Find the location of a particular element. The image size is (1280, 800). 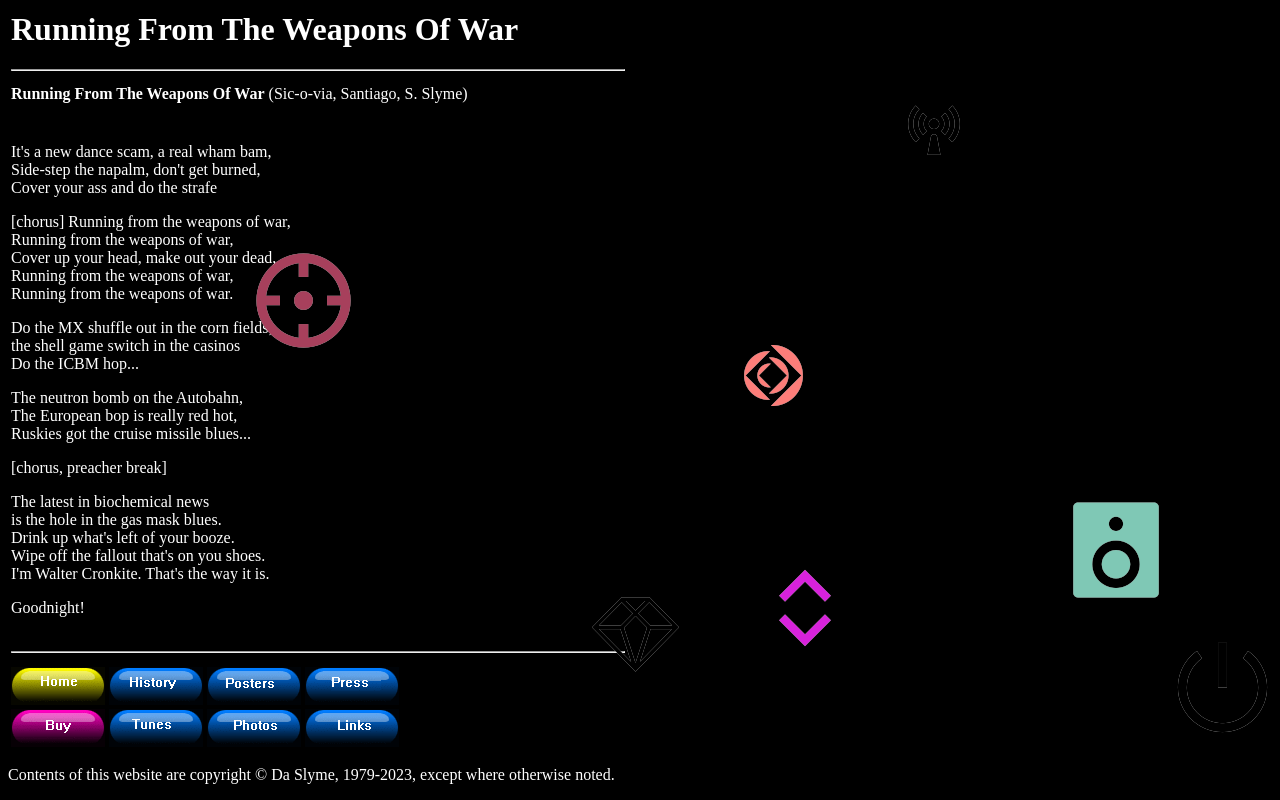

adjust speaker or audio output settings is located at coordinates (1116, 550).